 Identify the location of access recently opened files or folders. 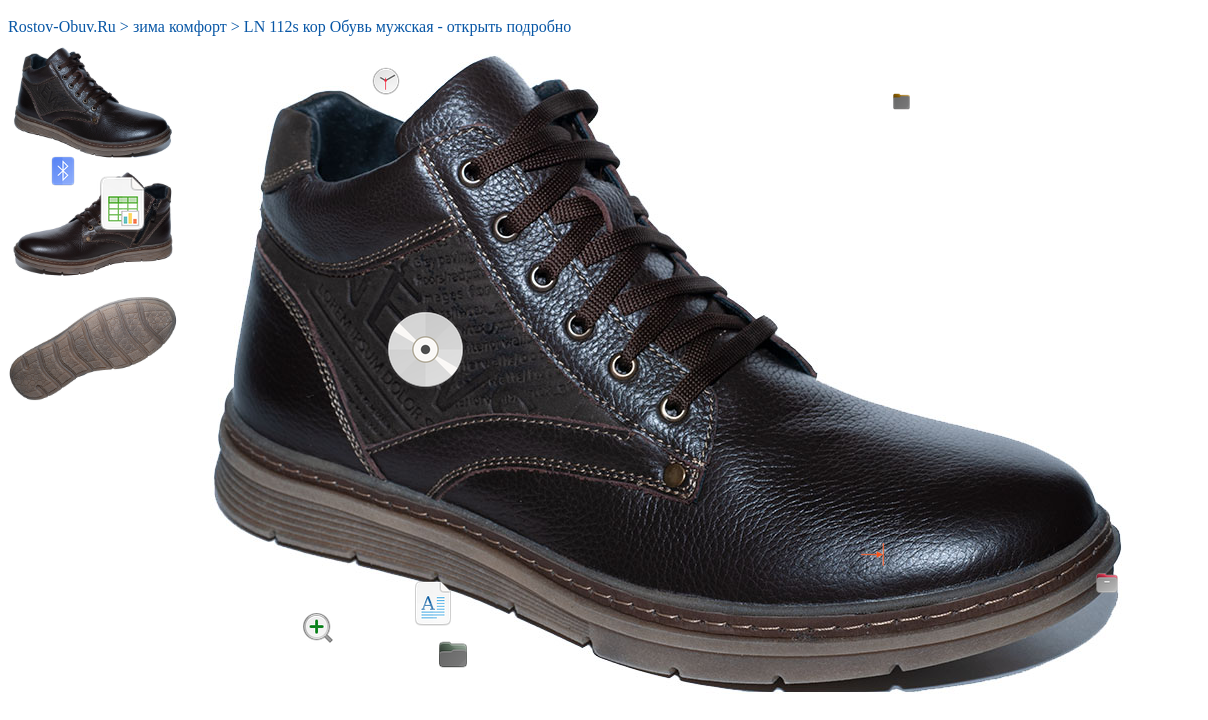
(386, 81).